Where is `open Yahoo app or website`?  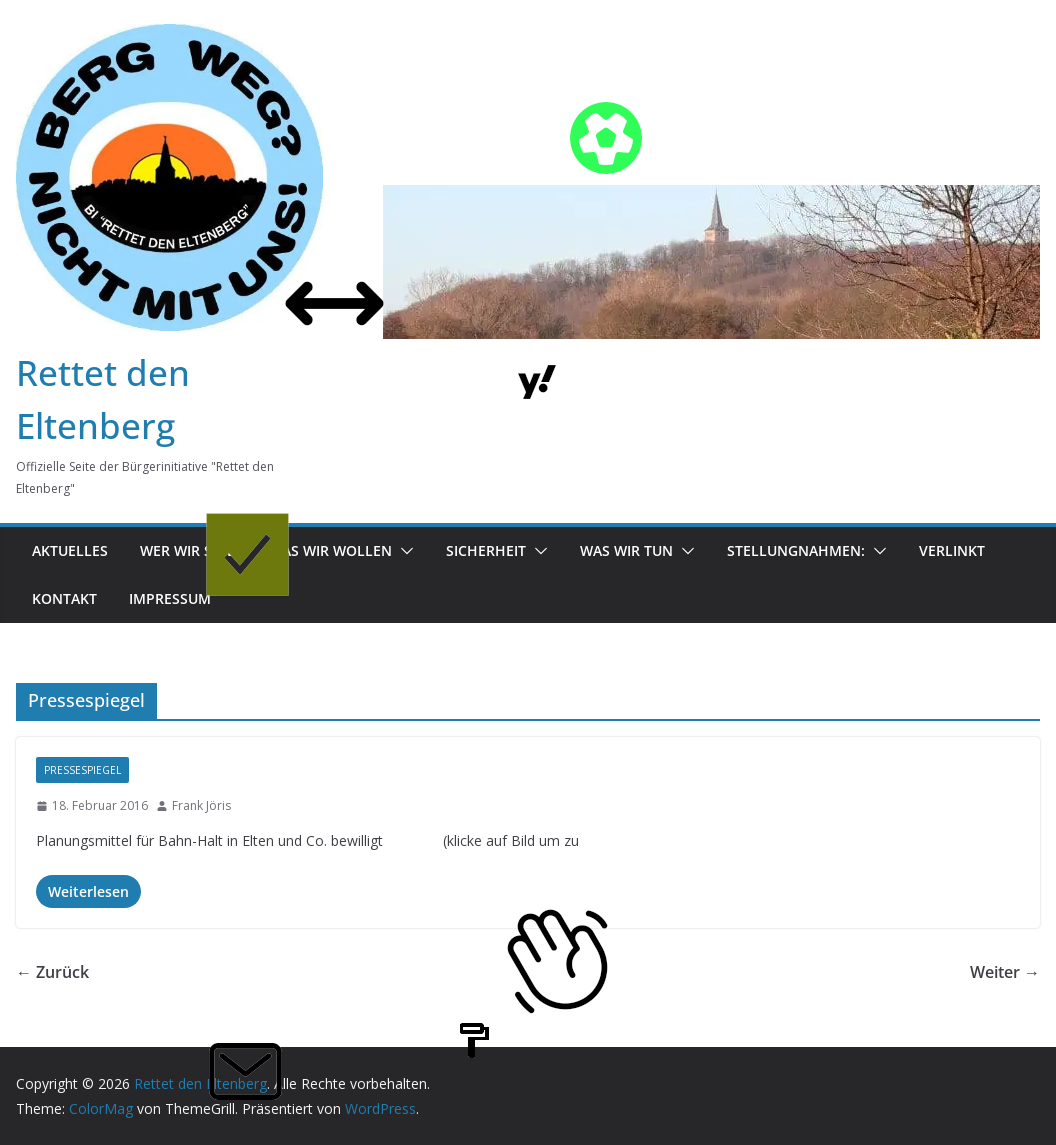
open Yahoo app or website is located at coordinates (537, 382).